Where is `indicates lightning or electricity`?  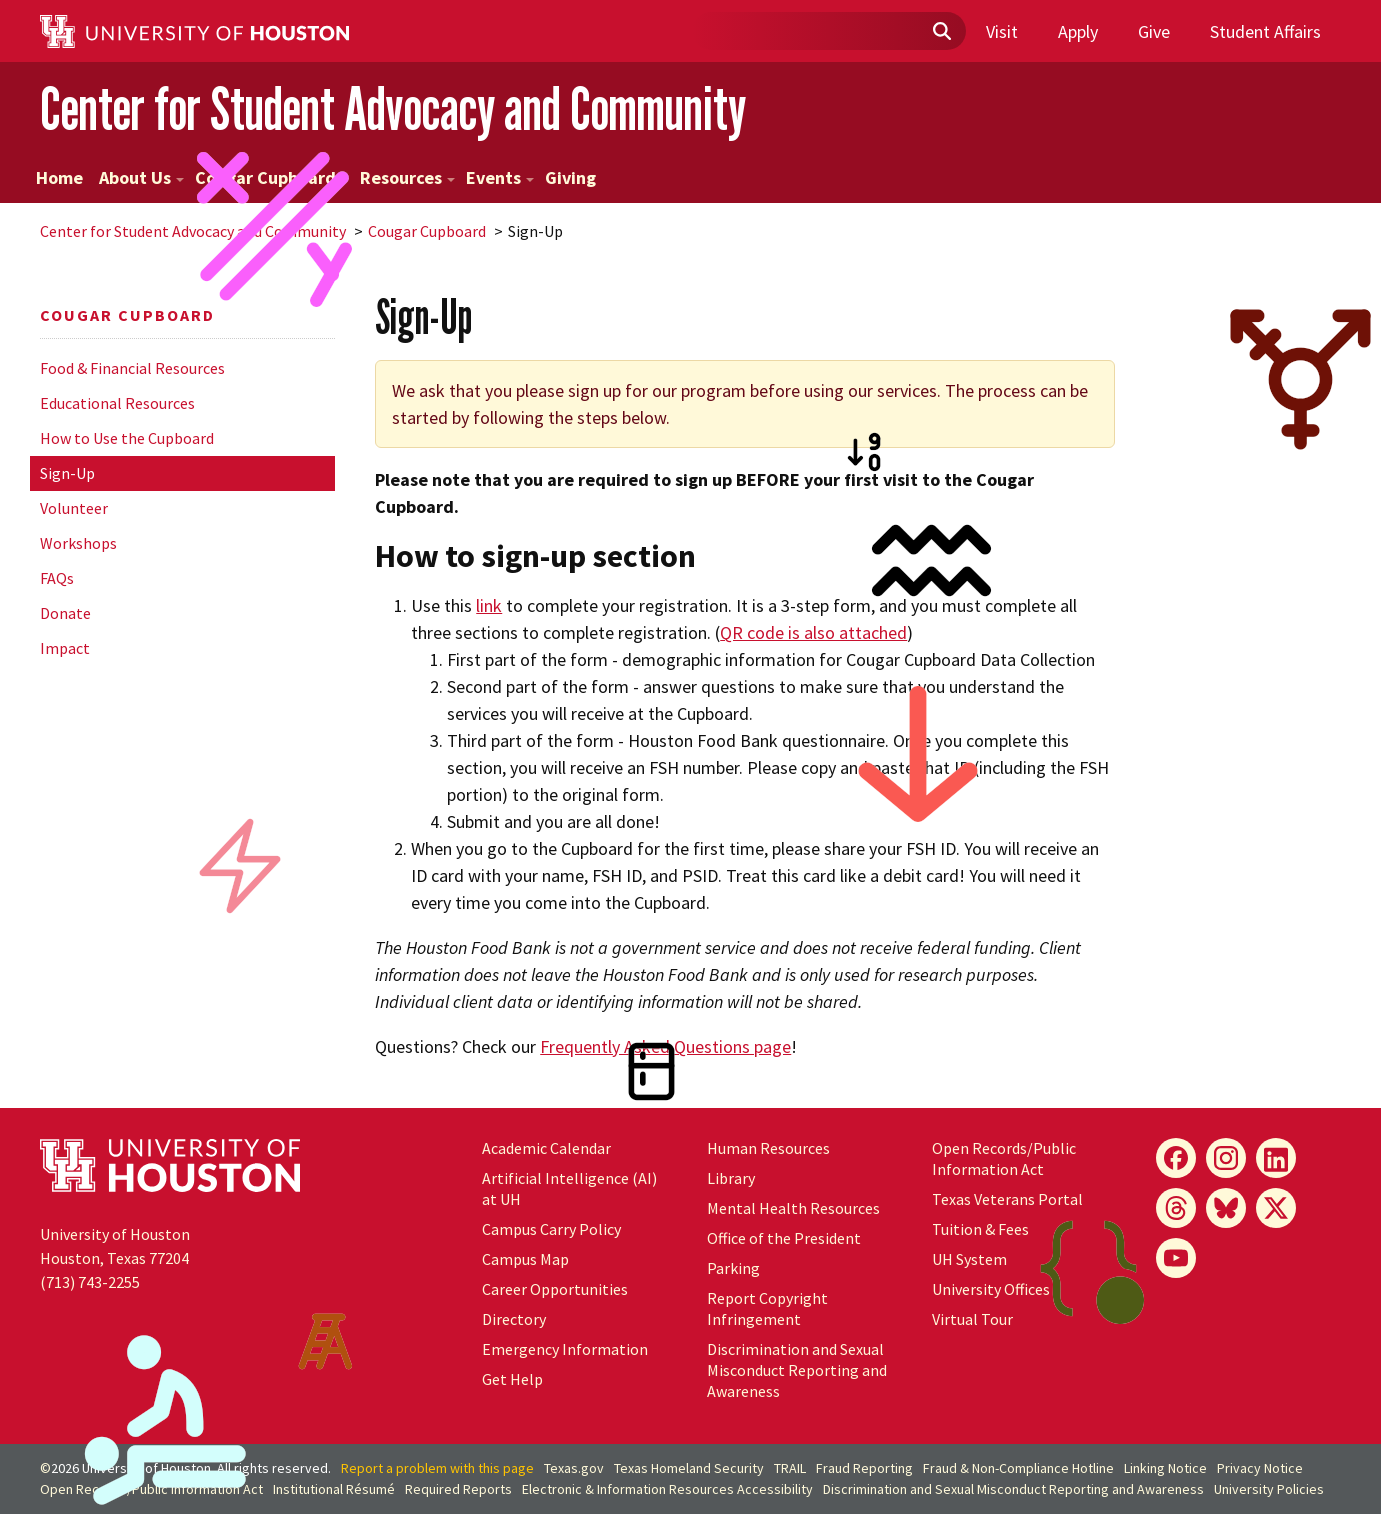 indicates lightning or electricity is located at coordinates (240, 866).